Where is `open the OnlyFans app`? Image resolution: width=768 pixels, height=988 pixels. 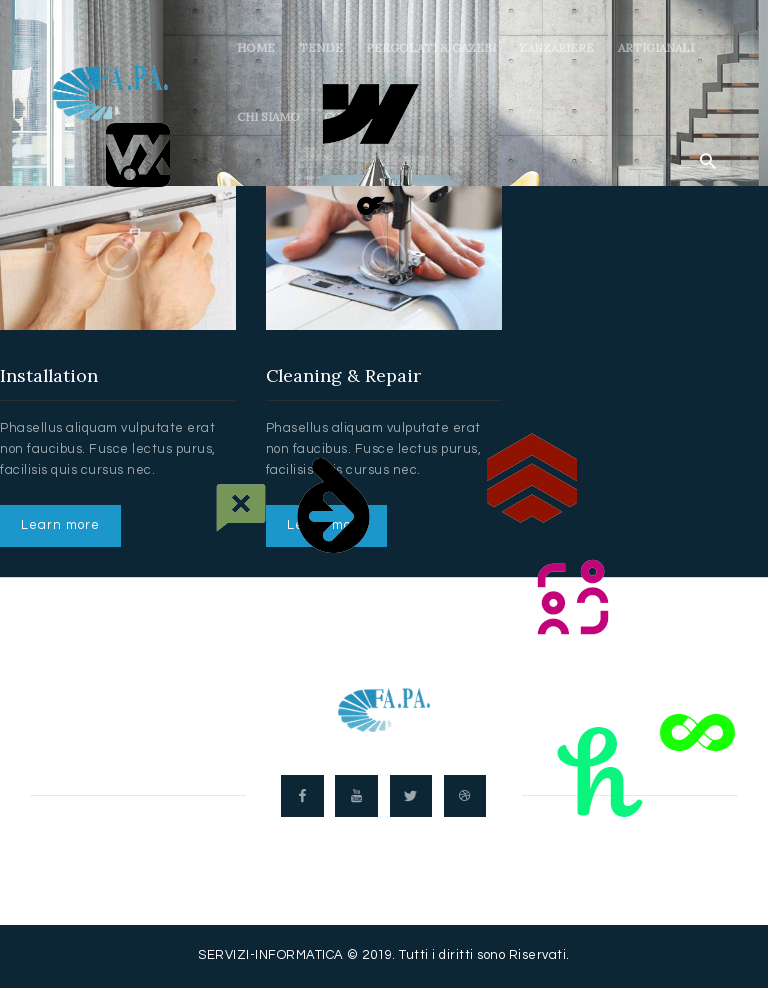
open the OnlyFans app is located at coordinates (371, 206).